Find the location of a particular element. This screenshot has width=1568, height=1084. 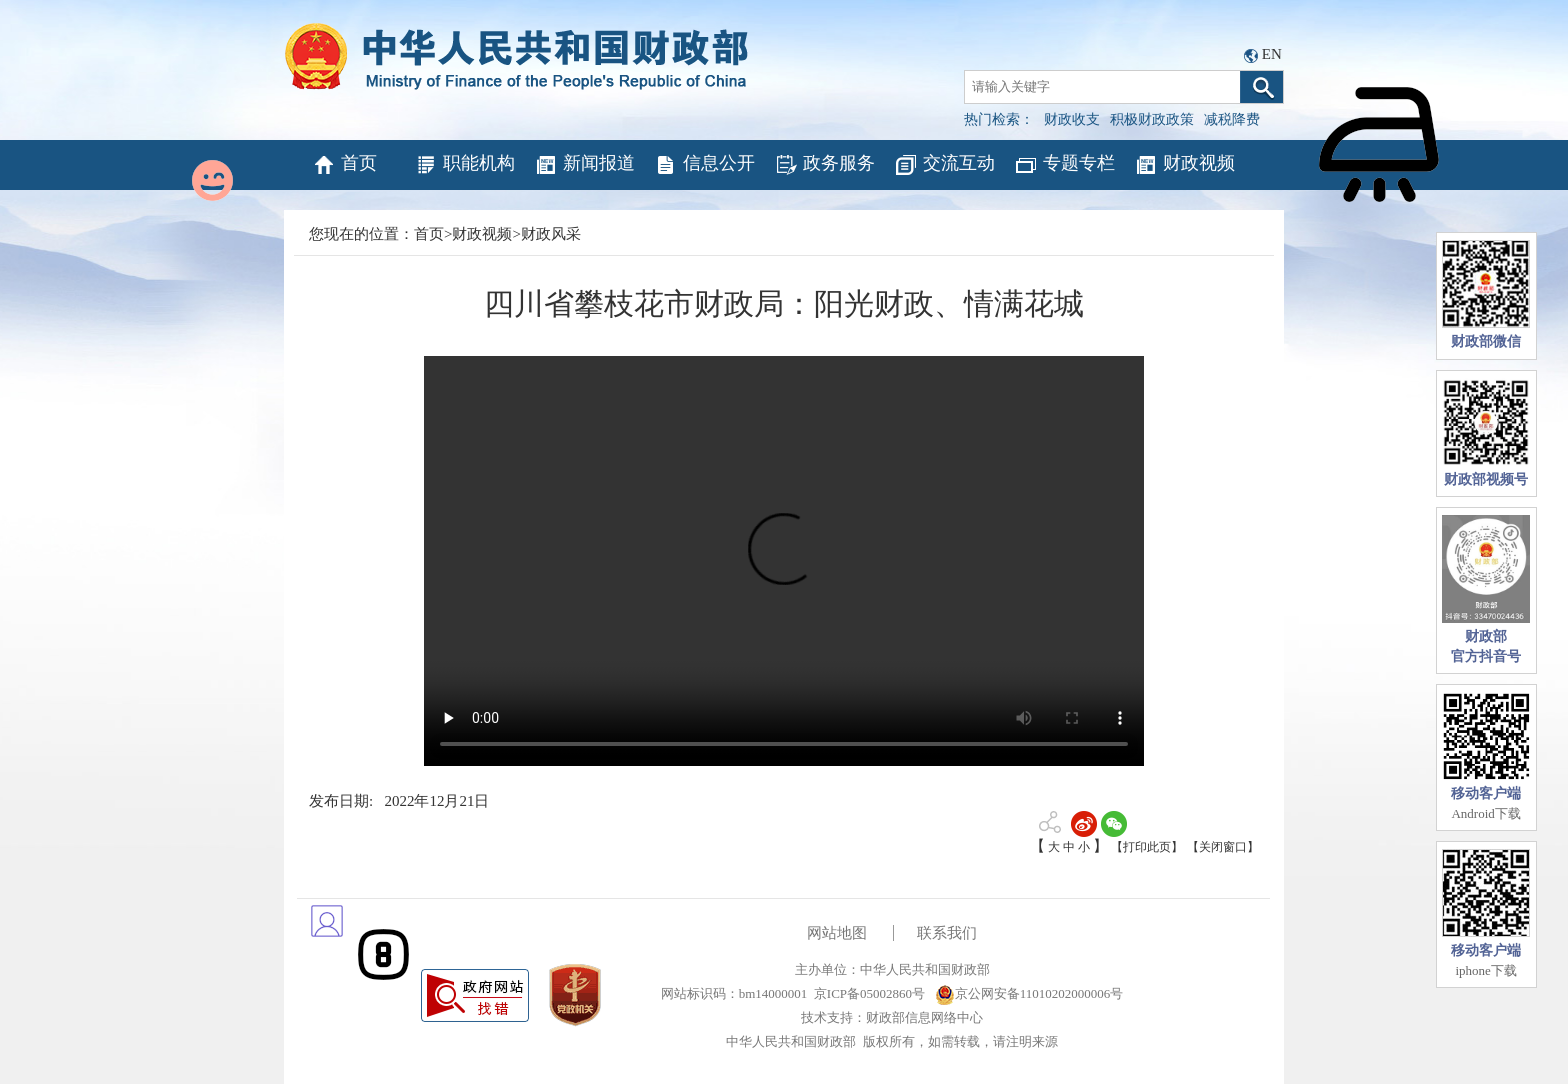

indicates item number 8 in a list or sequence is located at coordinates (383, 954).